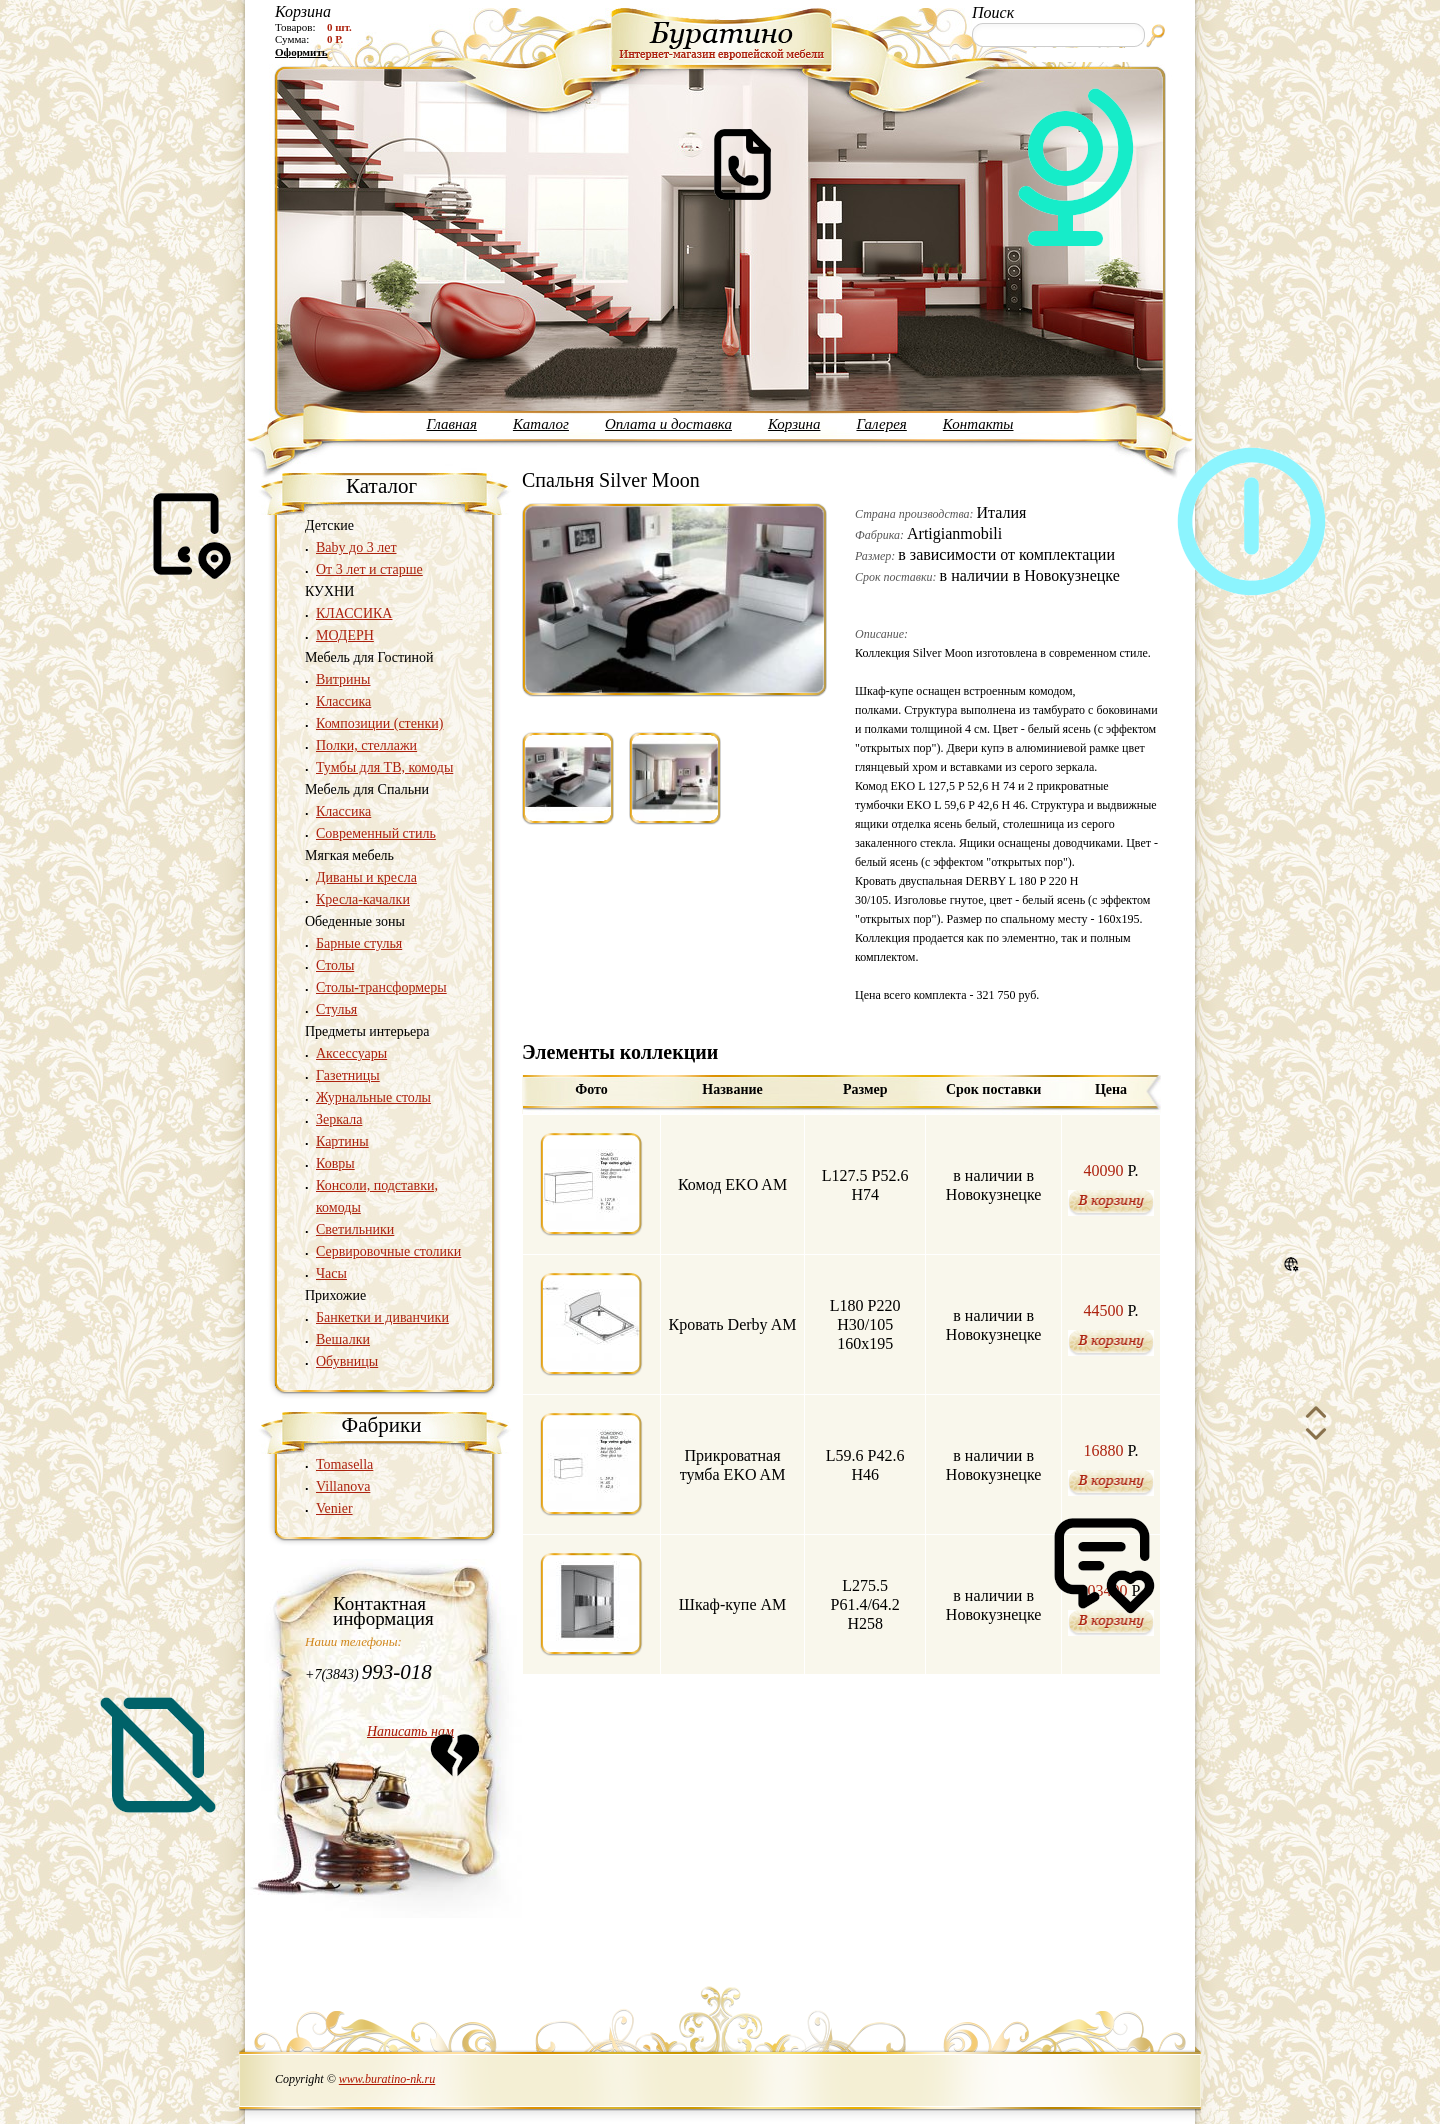 Image resolution: width=1440 pixels, height=2124 pixels. Describe the element at coordinates (1316, 1423) in the screenshot. I see `expand or collapse a dropdown menu` at that location.